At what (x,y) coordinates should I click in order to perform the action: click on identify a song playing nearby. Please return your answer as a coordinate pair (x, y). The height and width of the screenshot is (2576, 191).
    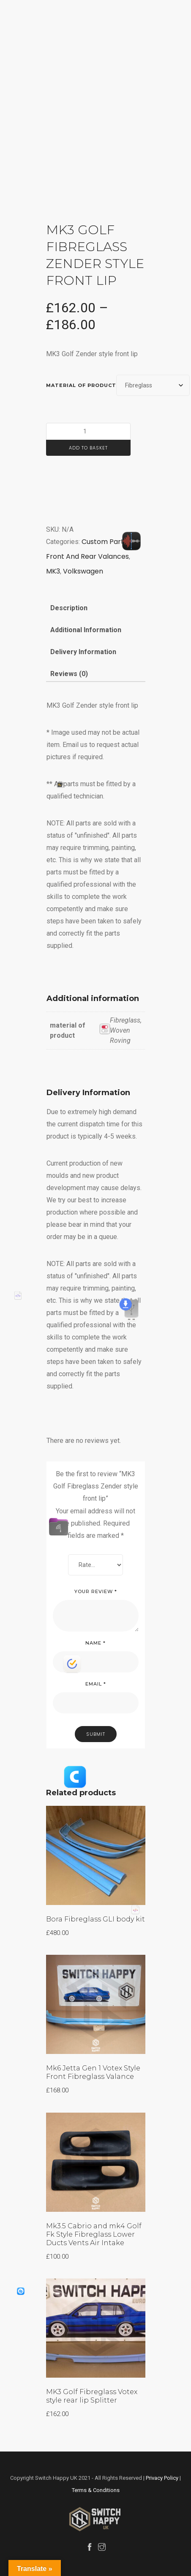
    Looking at the image, I should click on (21, 2291).